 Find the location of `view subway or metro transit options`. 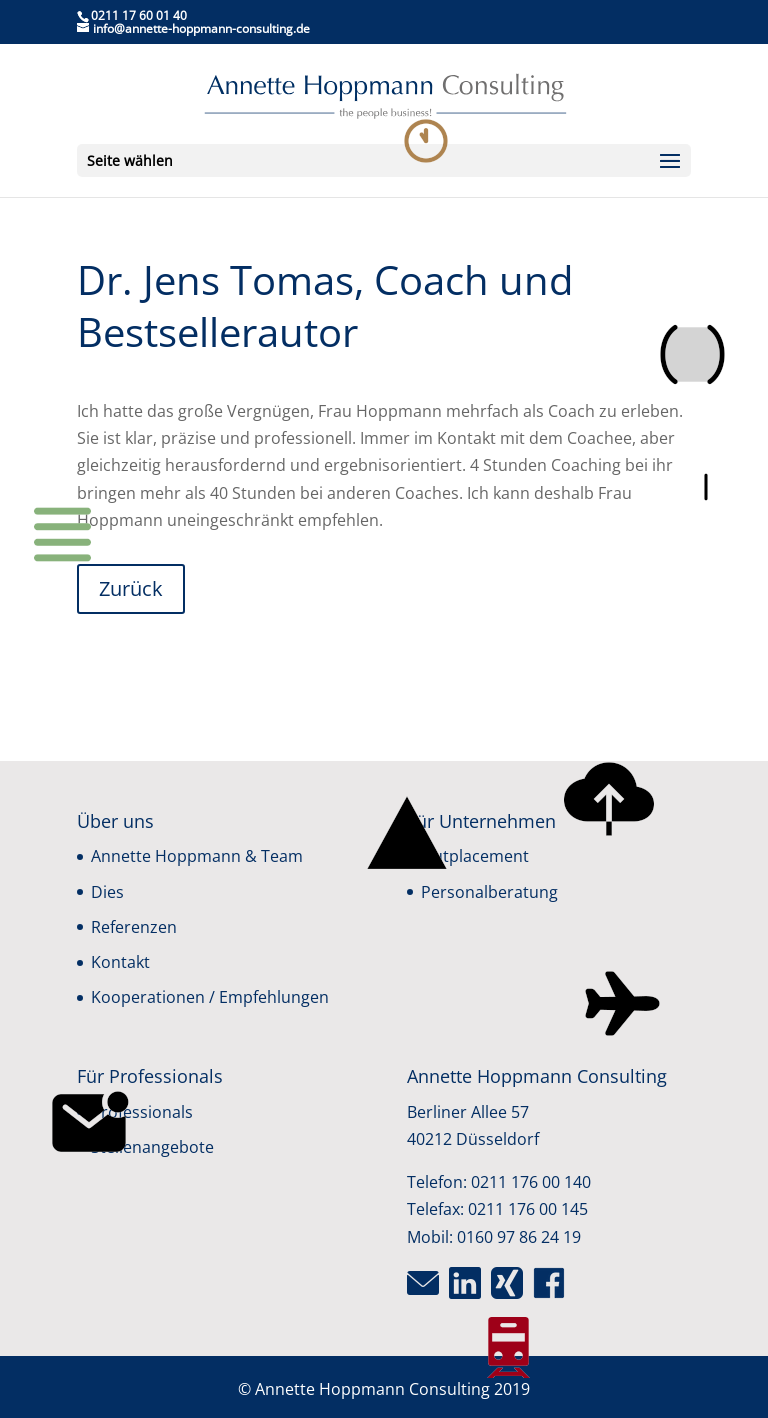

view subway or metro transit options is located at coordinates (508, 1347).